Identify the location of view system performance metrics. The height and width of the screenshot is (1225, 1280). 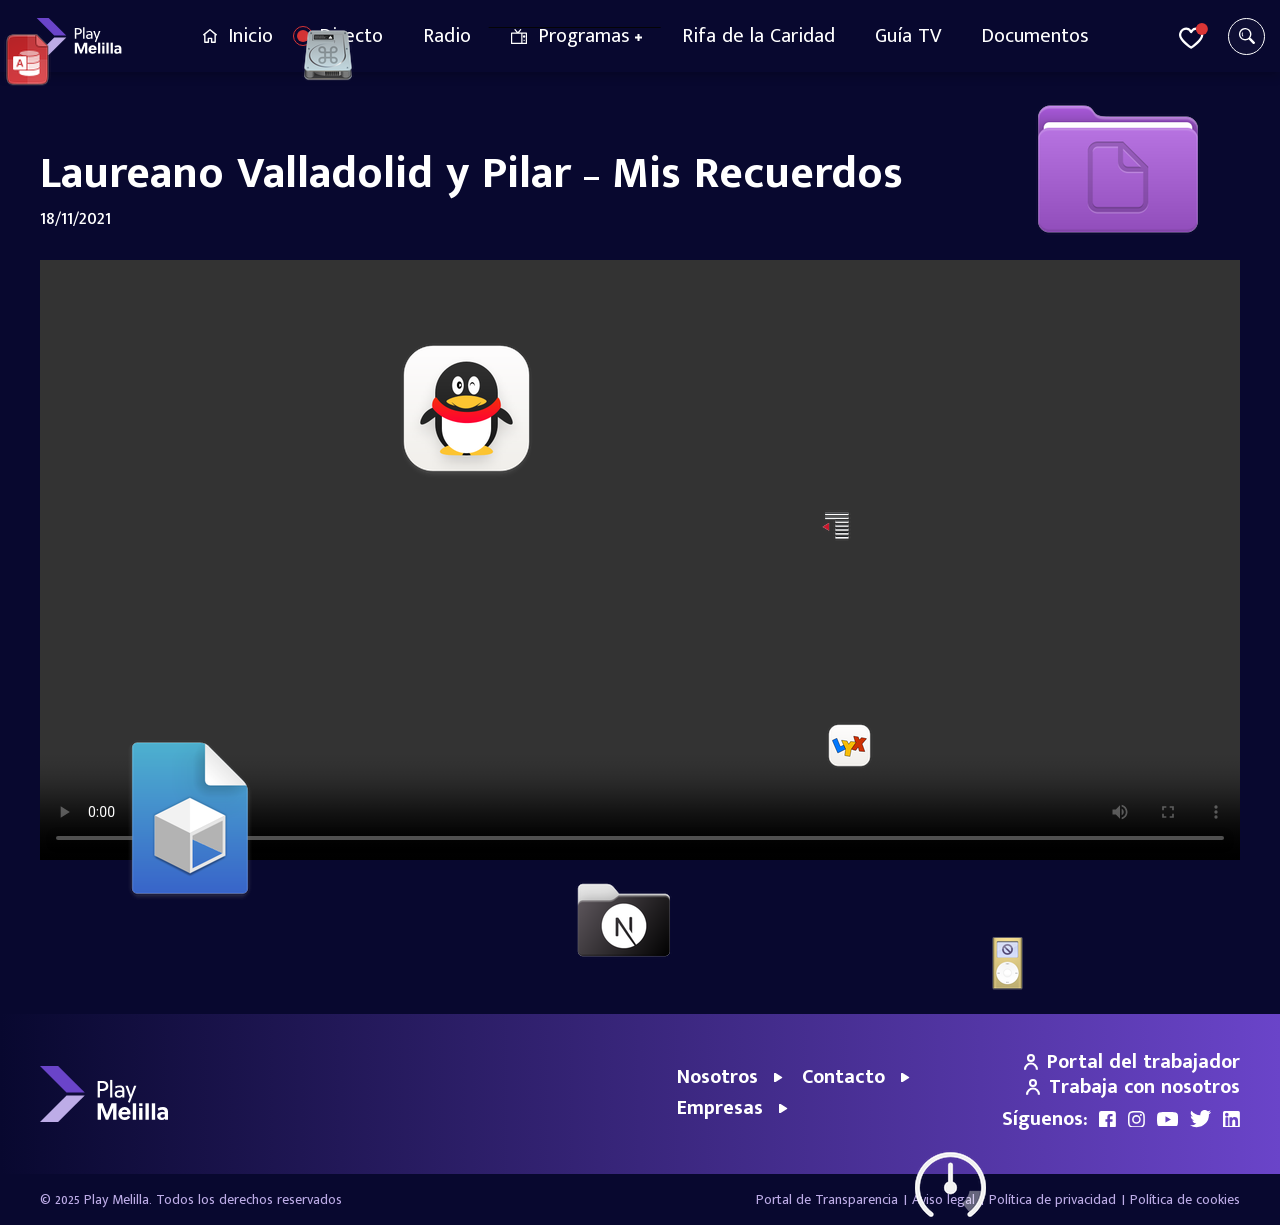
(950, 1184).